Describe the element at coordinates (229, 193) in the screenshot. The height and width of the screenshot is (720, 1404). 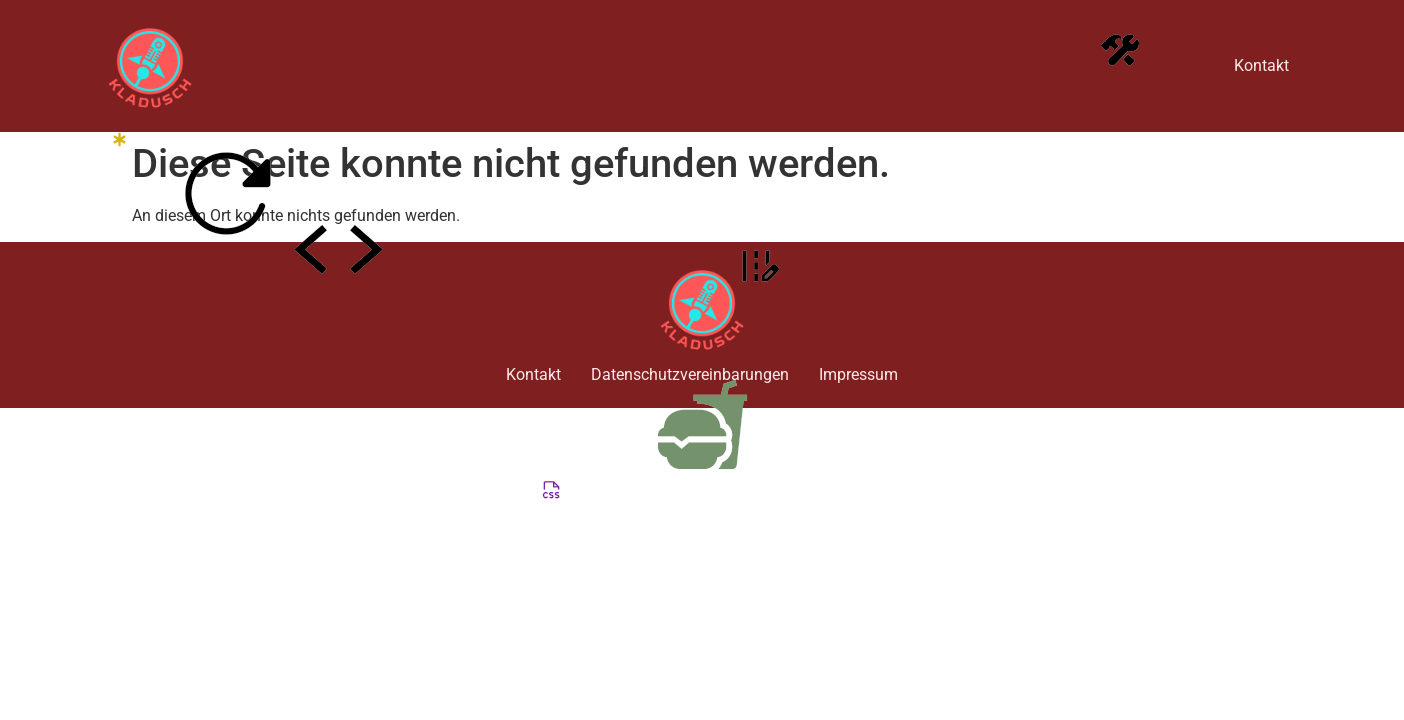
I see `refresh the current page or content` at that location.